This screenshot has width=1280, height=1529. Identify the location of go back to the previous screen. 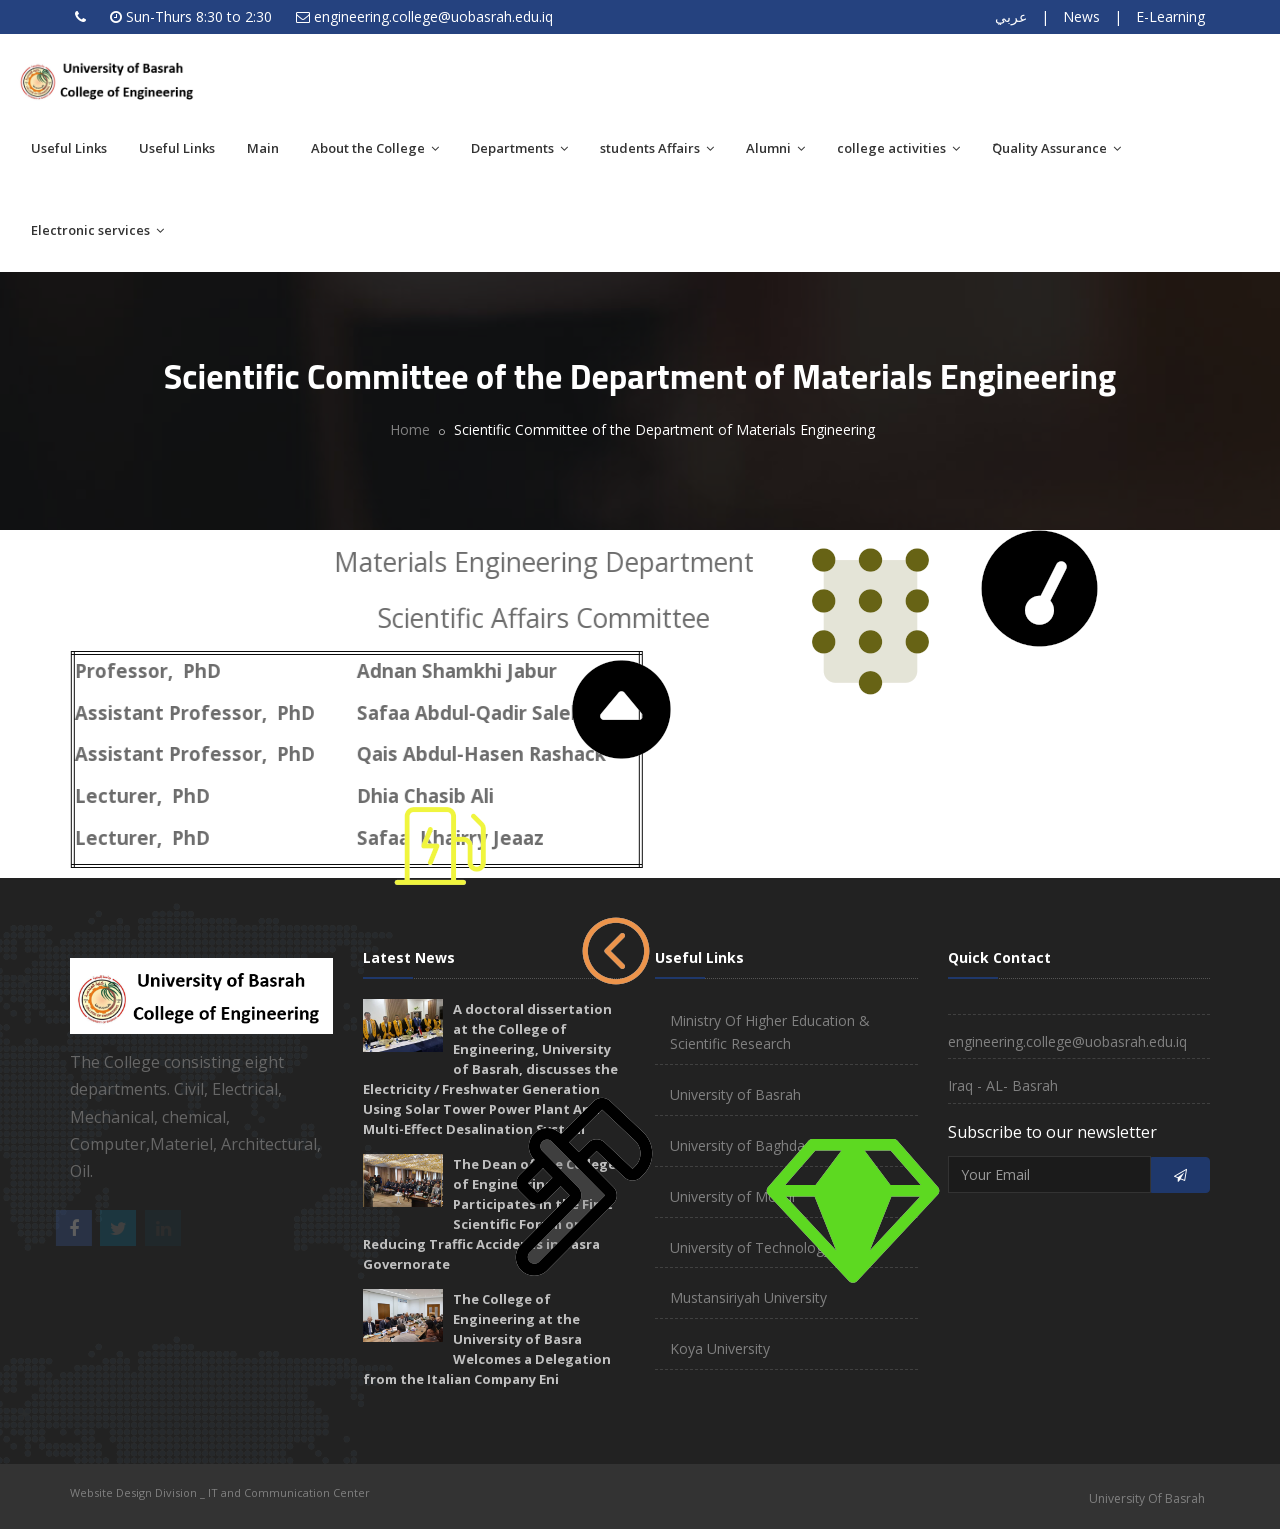
(616, 951).